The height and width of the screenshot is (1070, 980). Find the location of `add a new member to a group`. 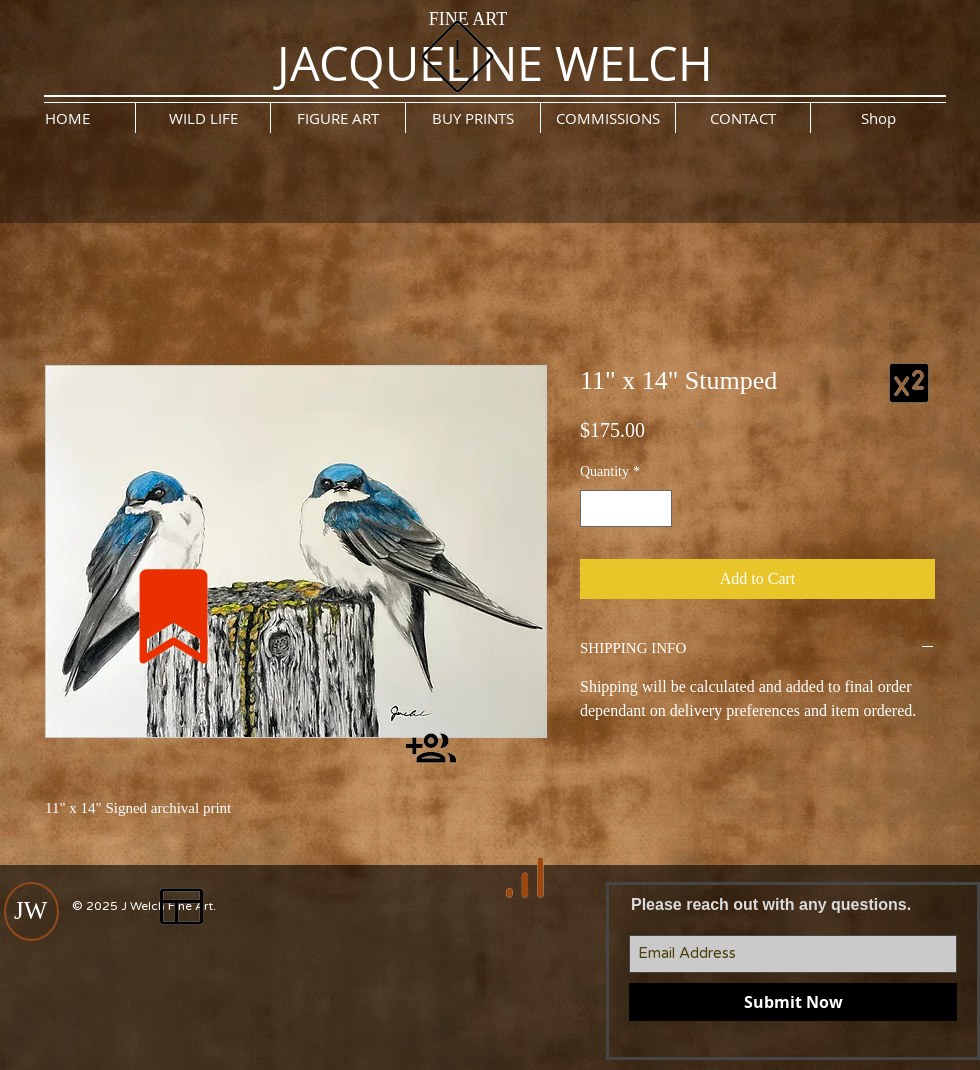

add a new member to a group is located at coordinates (431, 748).